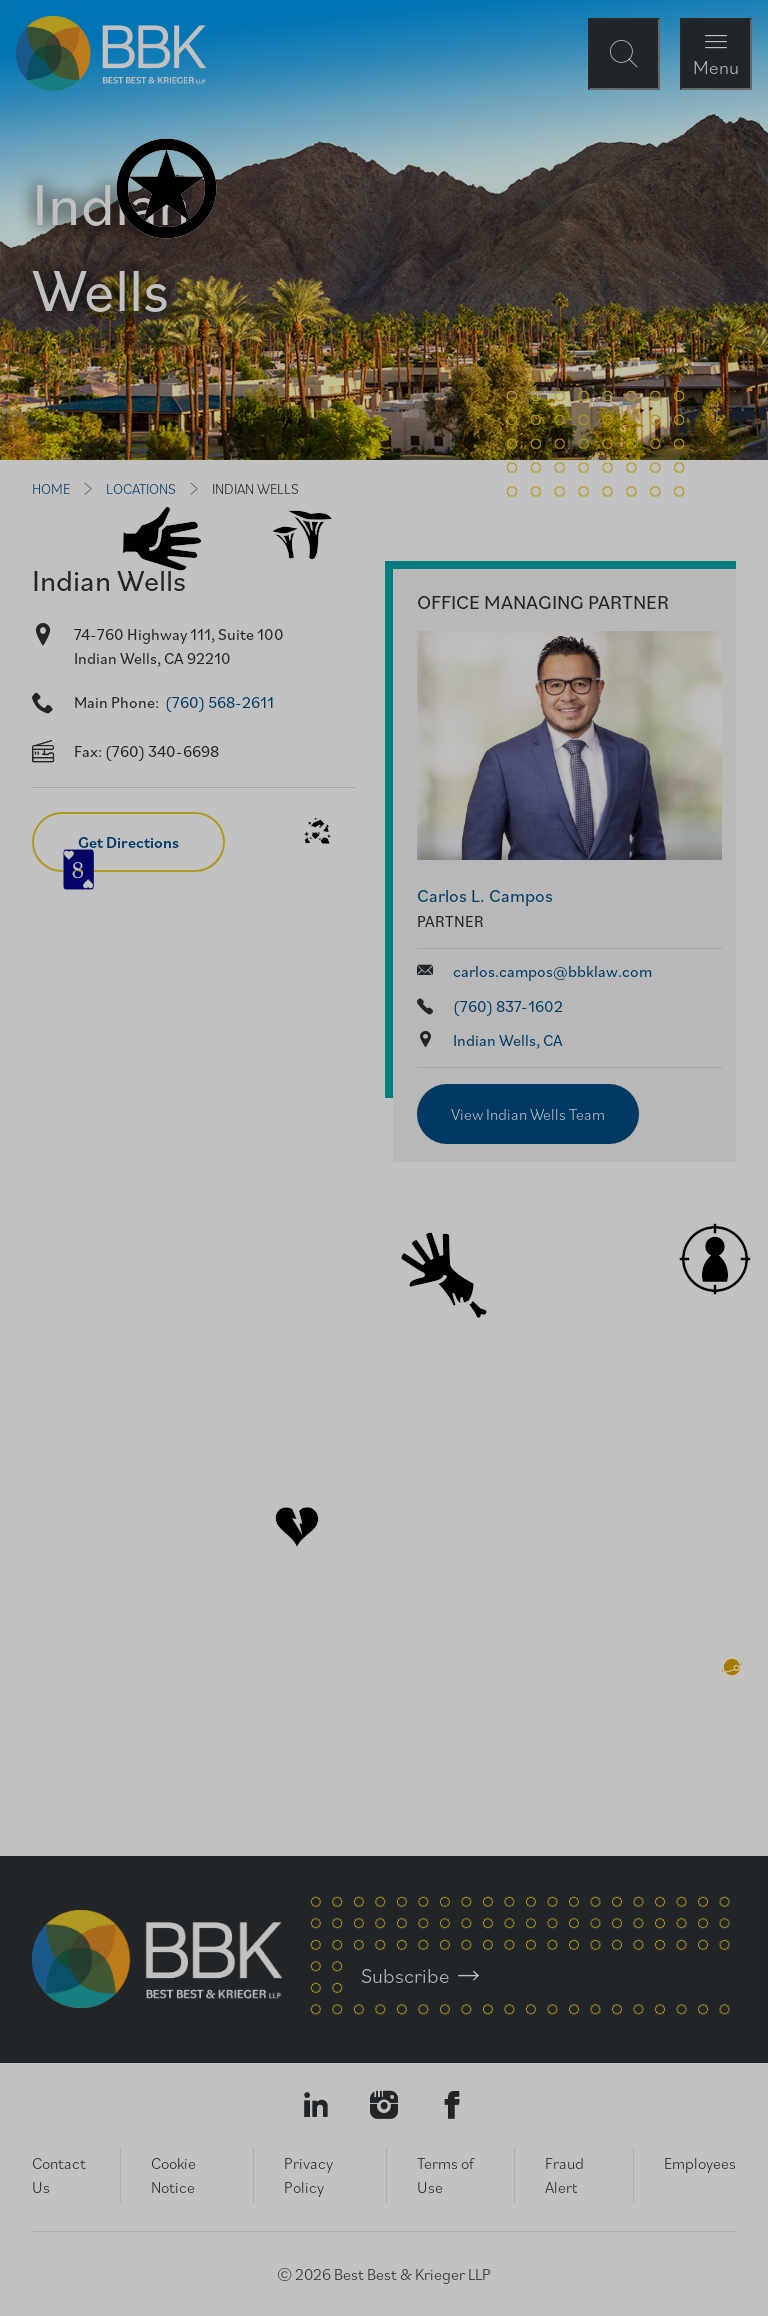 This screenshot has height=2316, width=768. Describe the element at coordinates (317, 830) in the screenshot. I see `in-game currency or gold rewards` at that location.